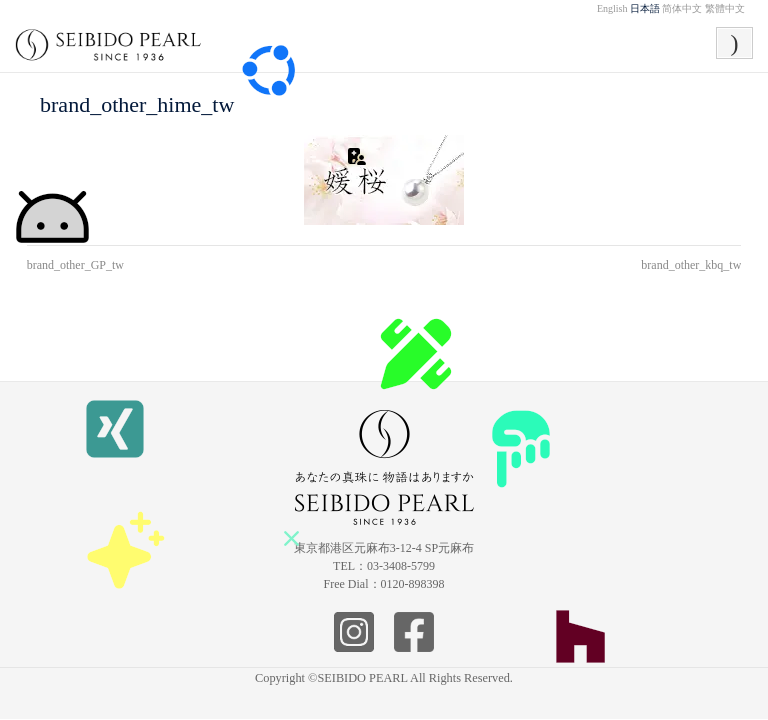  Describe the element at coordinates (521, 449) in the screenshot. I see `scroll down or view content below` at that location.